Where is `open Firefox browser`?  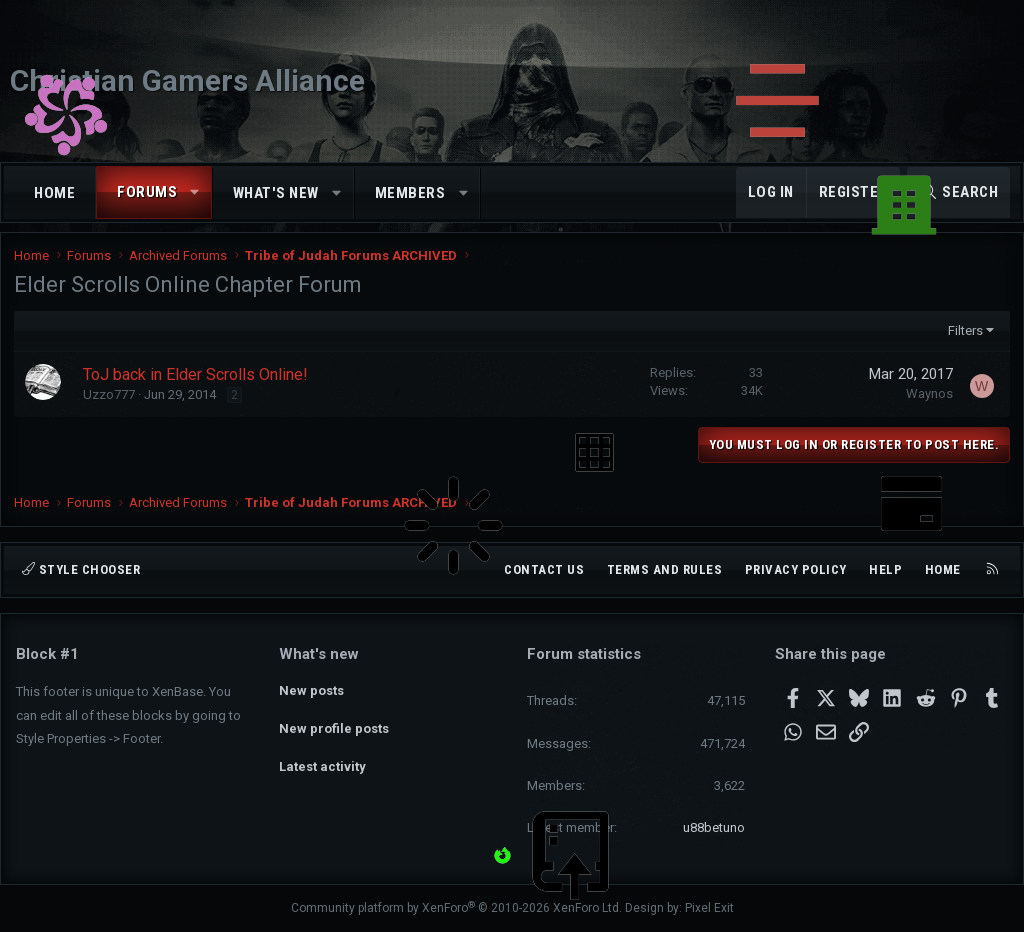 open Firefox browser is located at coordinates (502, 855).